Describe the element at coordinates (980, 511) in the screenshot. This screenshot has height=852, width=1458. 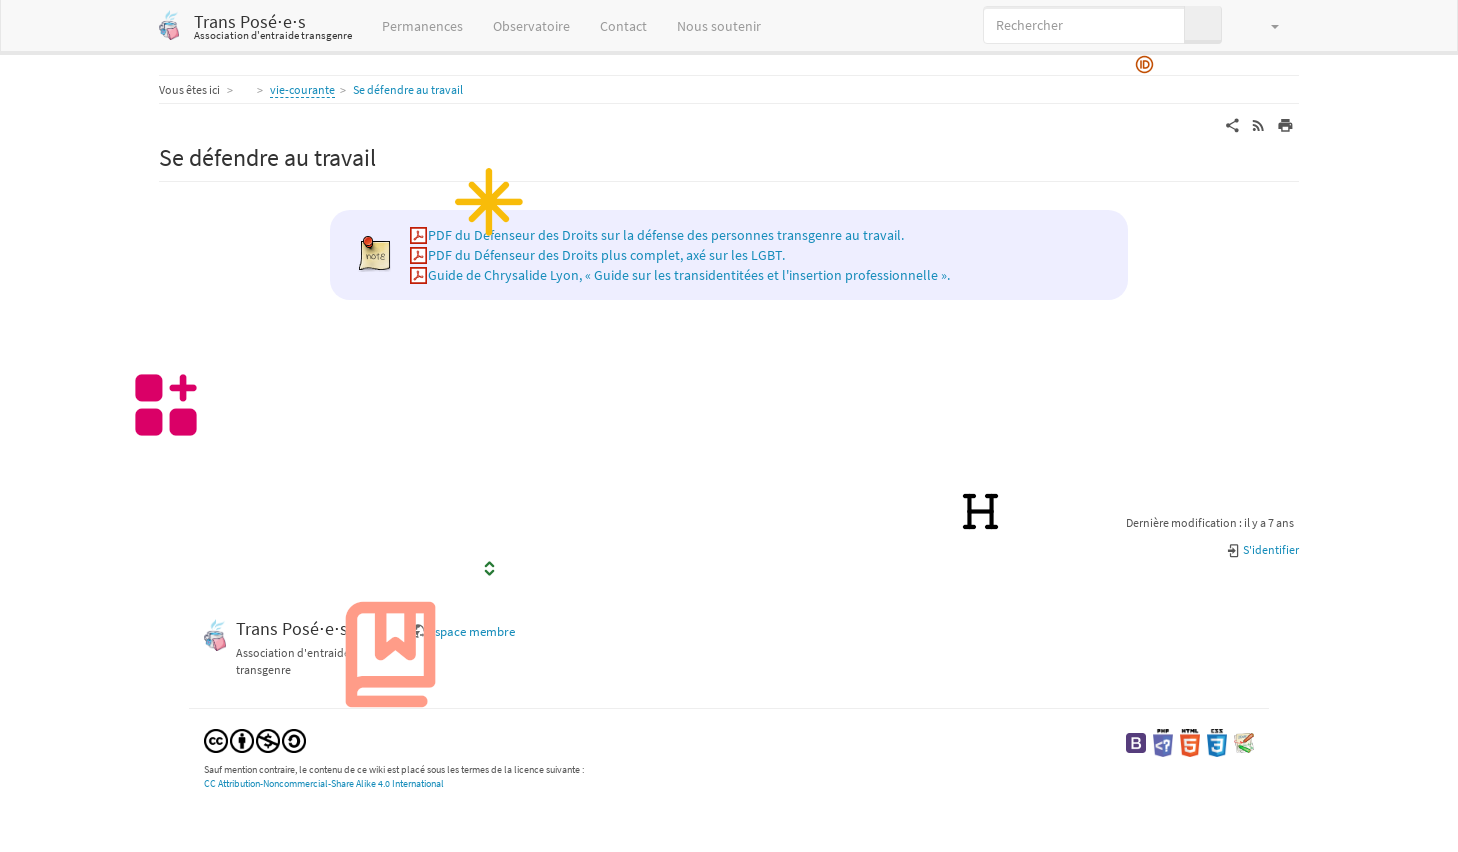
I see `apply heading format to selected text` at that location.